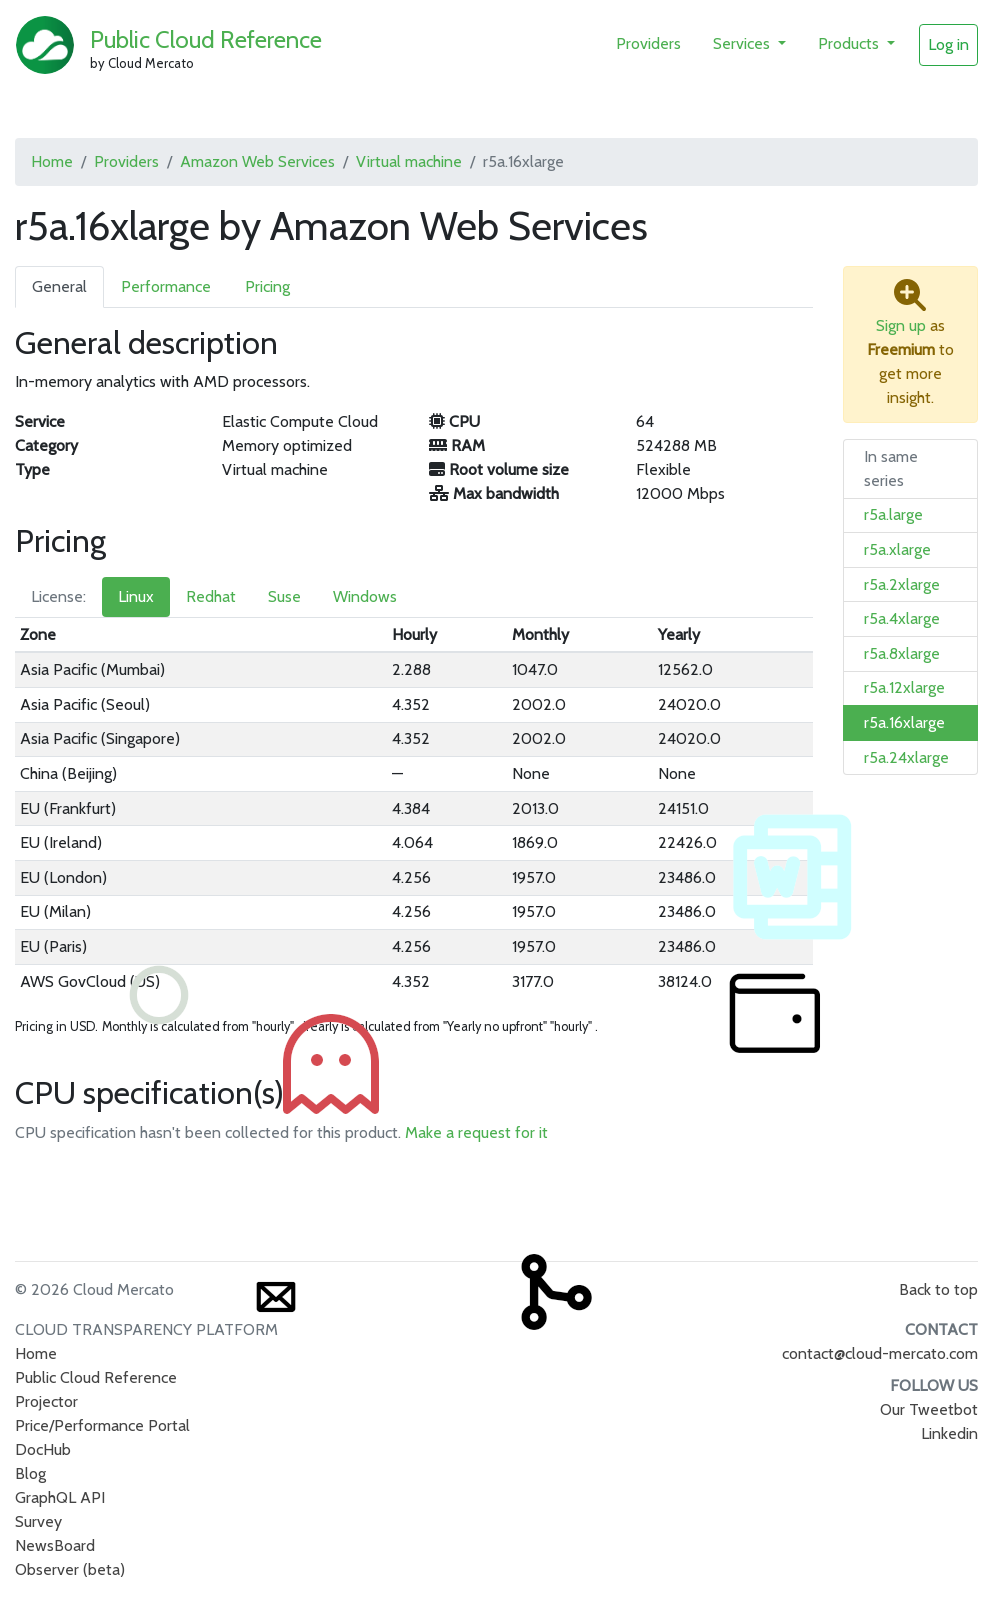  I want to click on access your wallet or payment methods, so click(773, 1017).